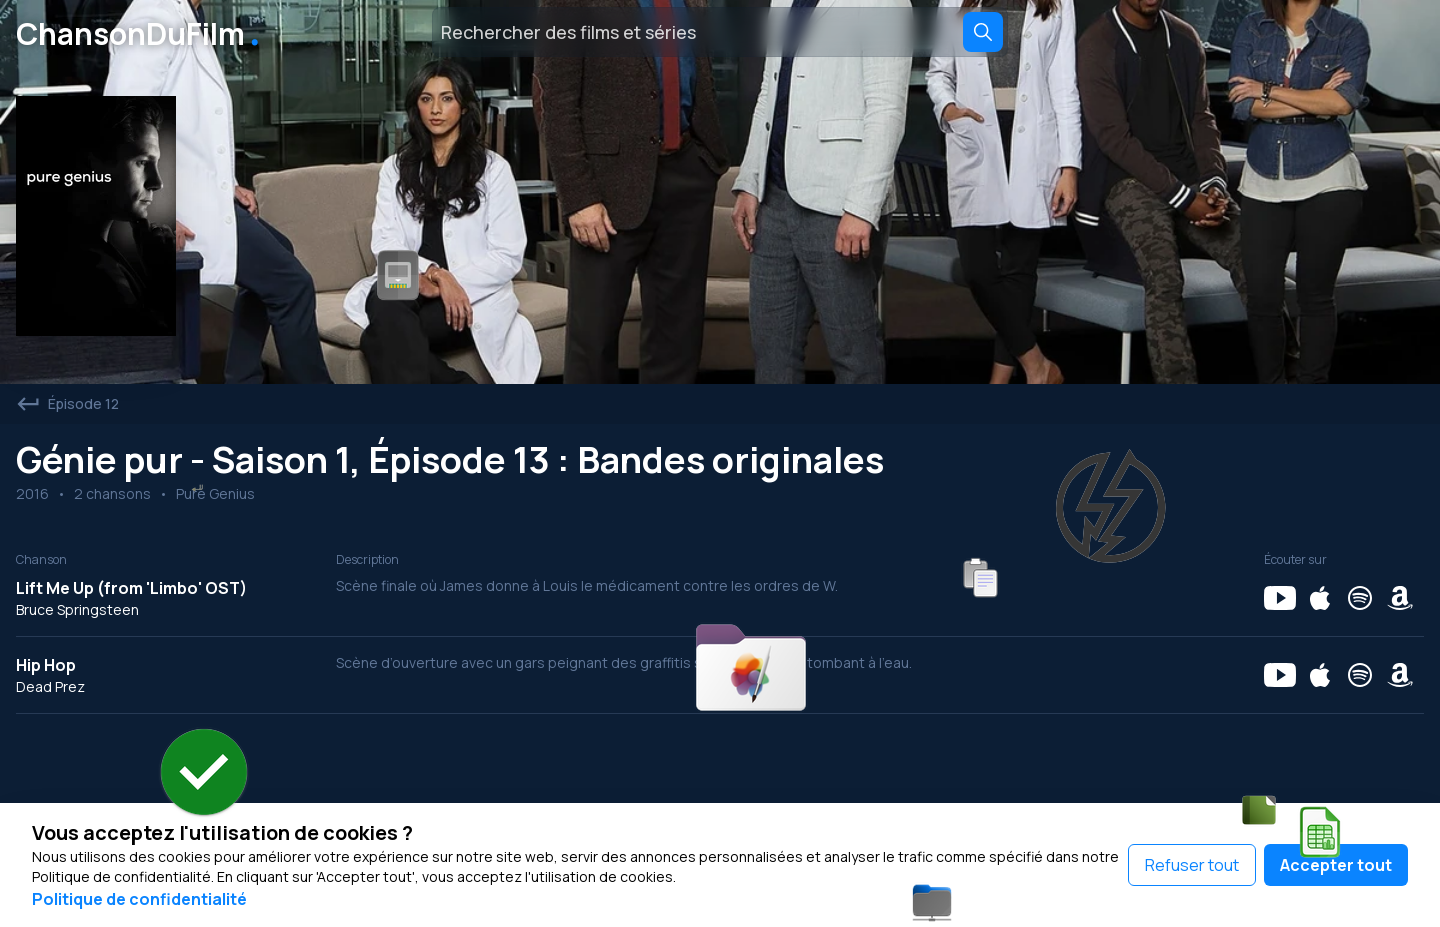  I want to click on open an opendocument spreadsheet file, so click(1320, 832).